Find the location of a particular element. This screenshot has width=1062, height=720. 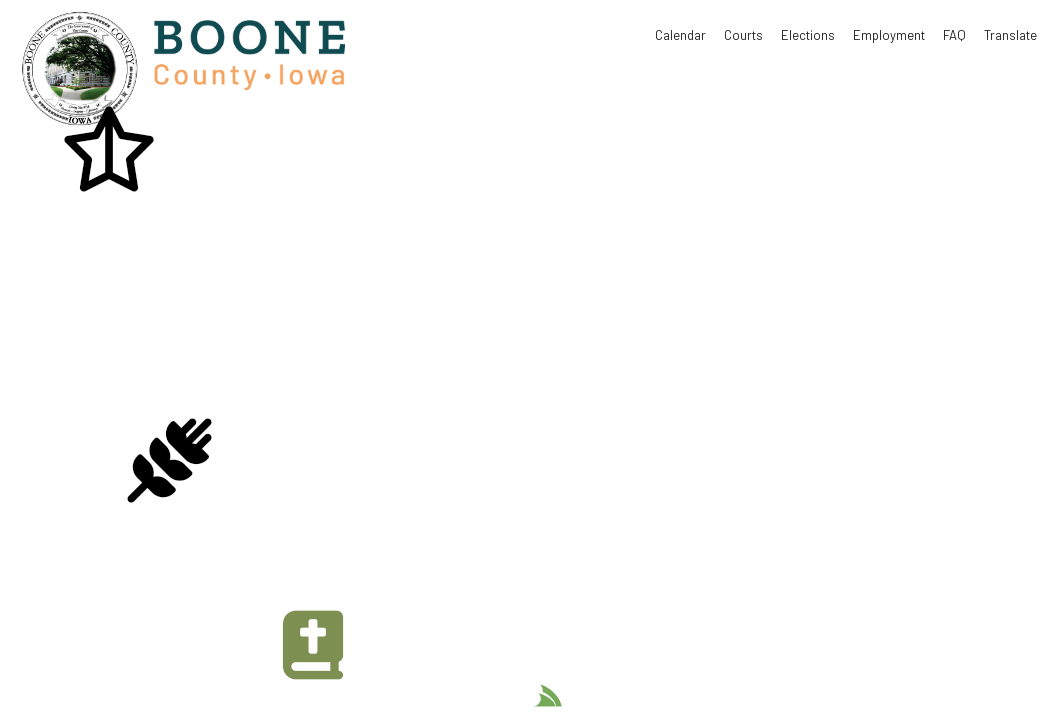

indicates grain or wheat-based ingredients is located at coordinates (172, 458).